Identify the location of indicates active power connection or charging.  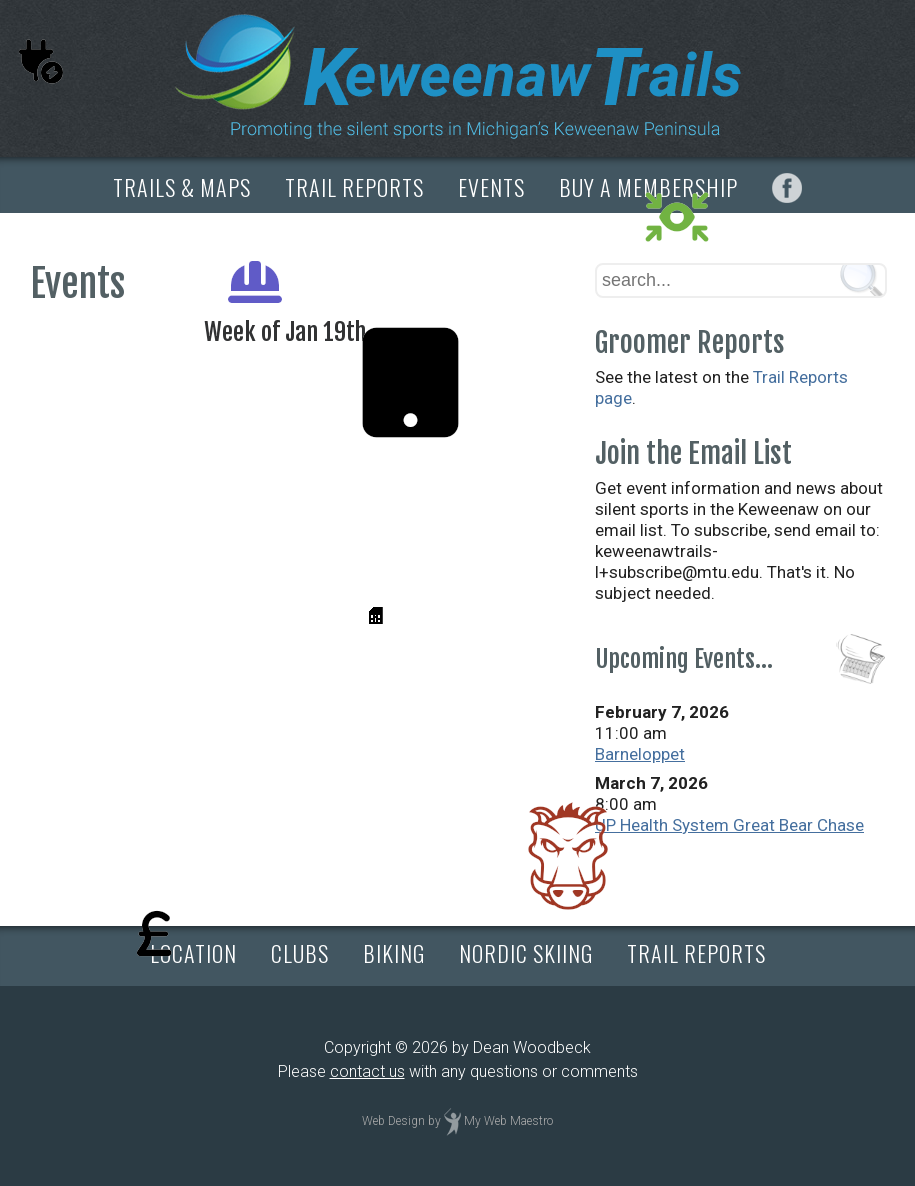
(38, 61).